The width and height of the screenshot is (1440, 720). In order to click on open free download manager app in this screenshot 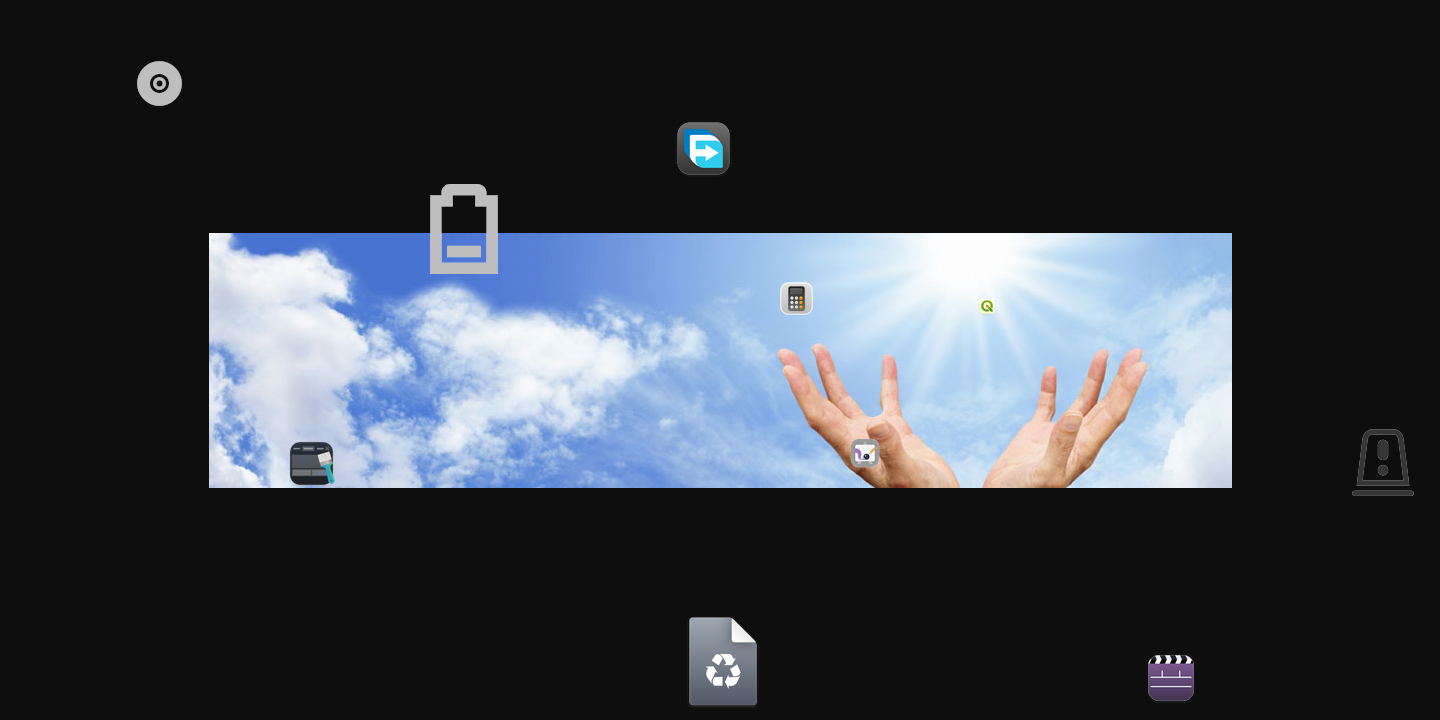, I will do `click(703, 148)`.